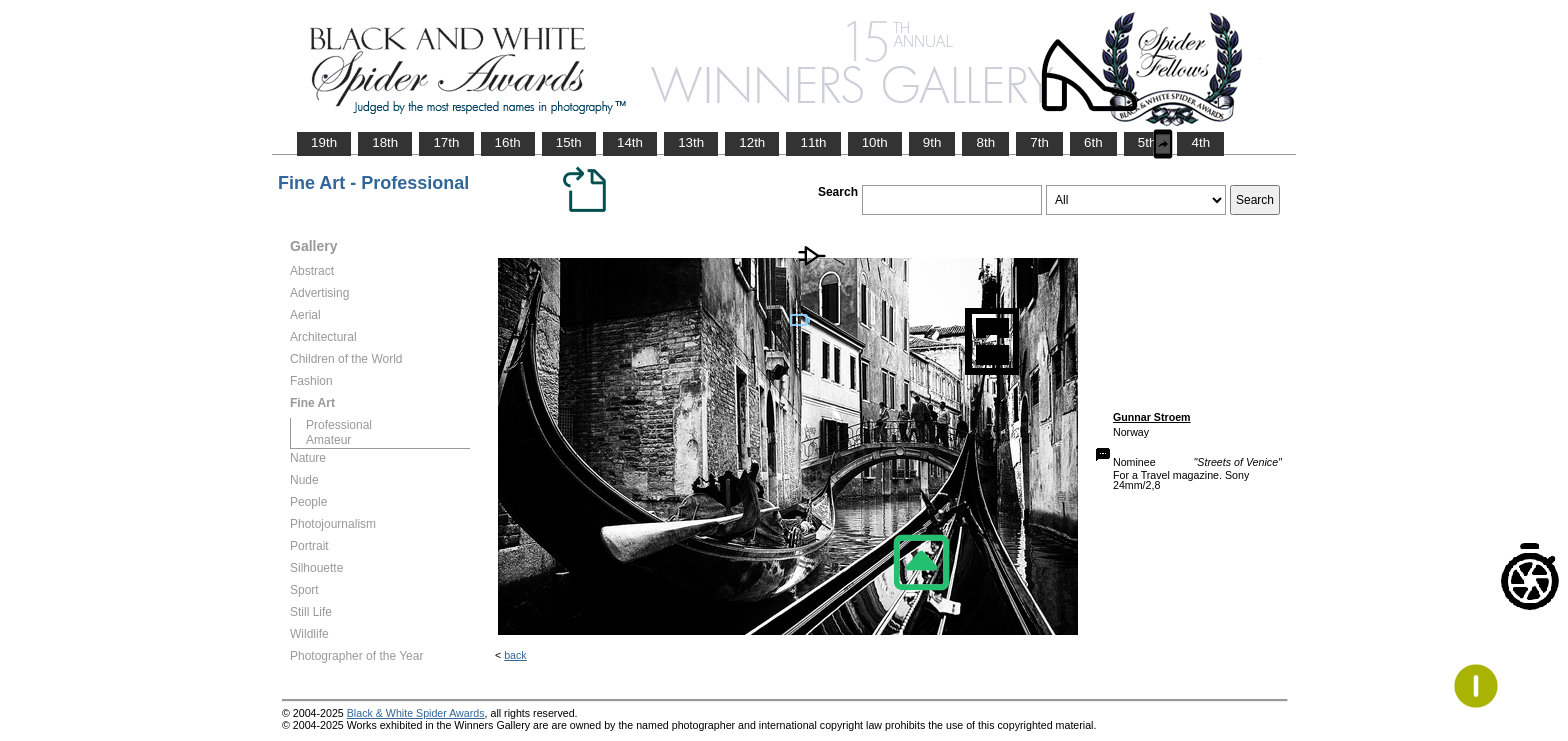 The height and width of the screenshot is (741, 1568). I want to click on access information or help details, so click(1476, 686).